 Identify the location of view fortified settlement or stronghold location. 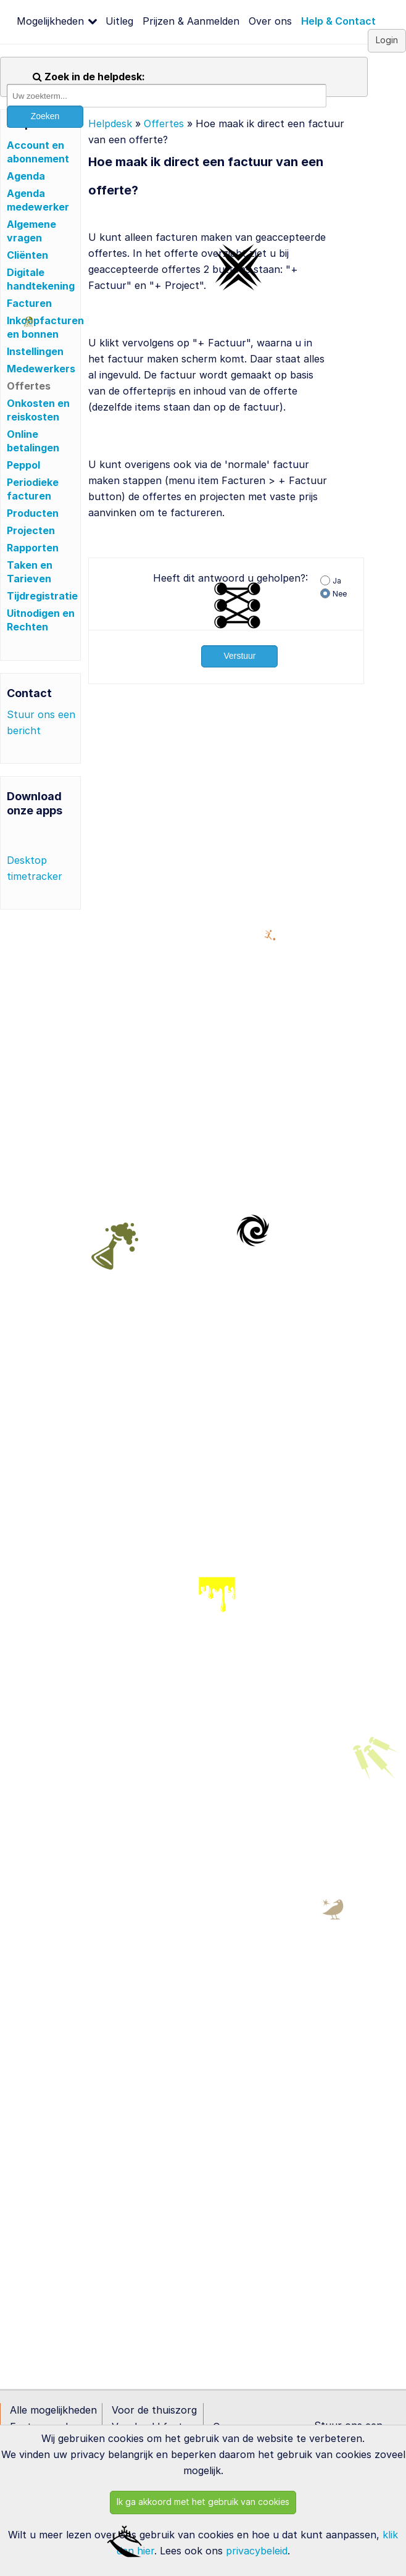
(124, 2540).